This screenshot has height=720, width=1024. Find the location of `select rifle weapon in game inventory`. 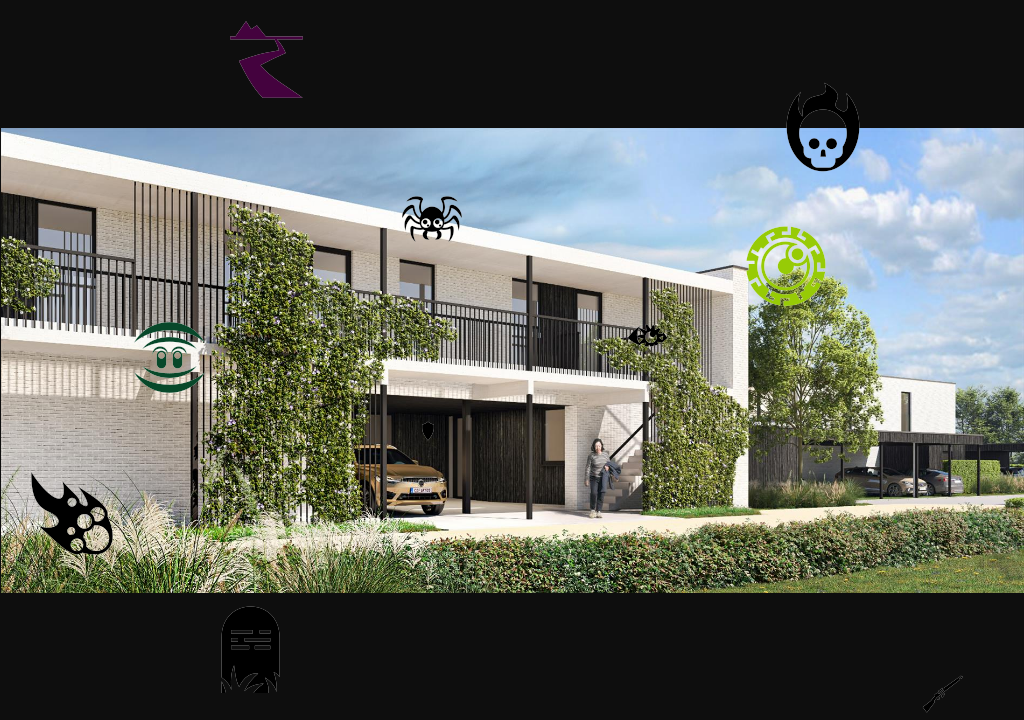

select rifle weapon in game inventory is located at coordinates (943, 694).